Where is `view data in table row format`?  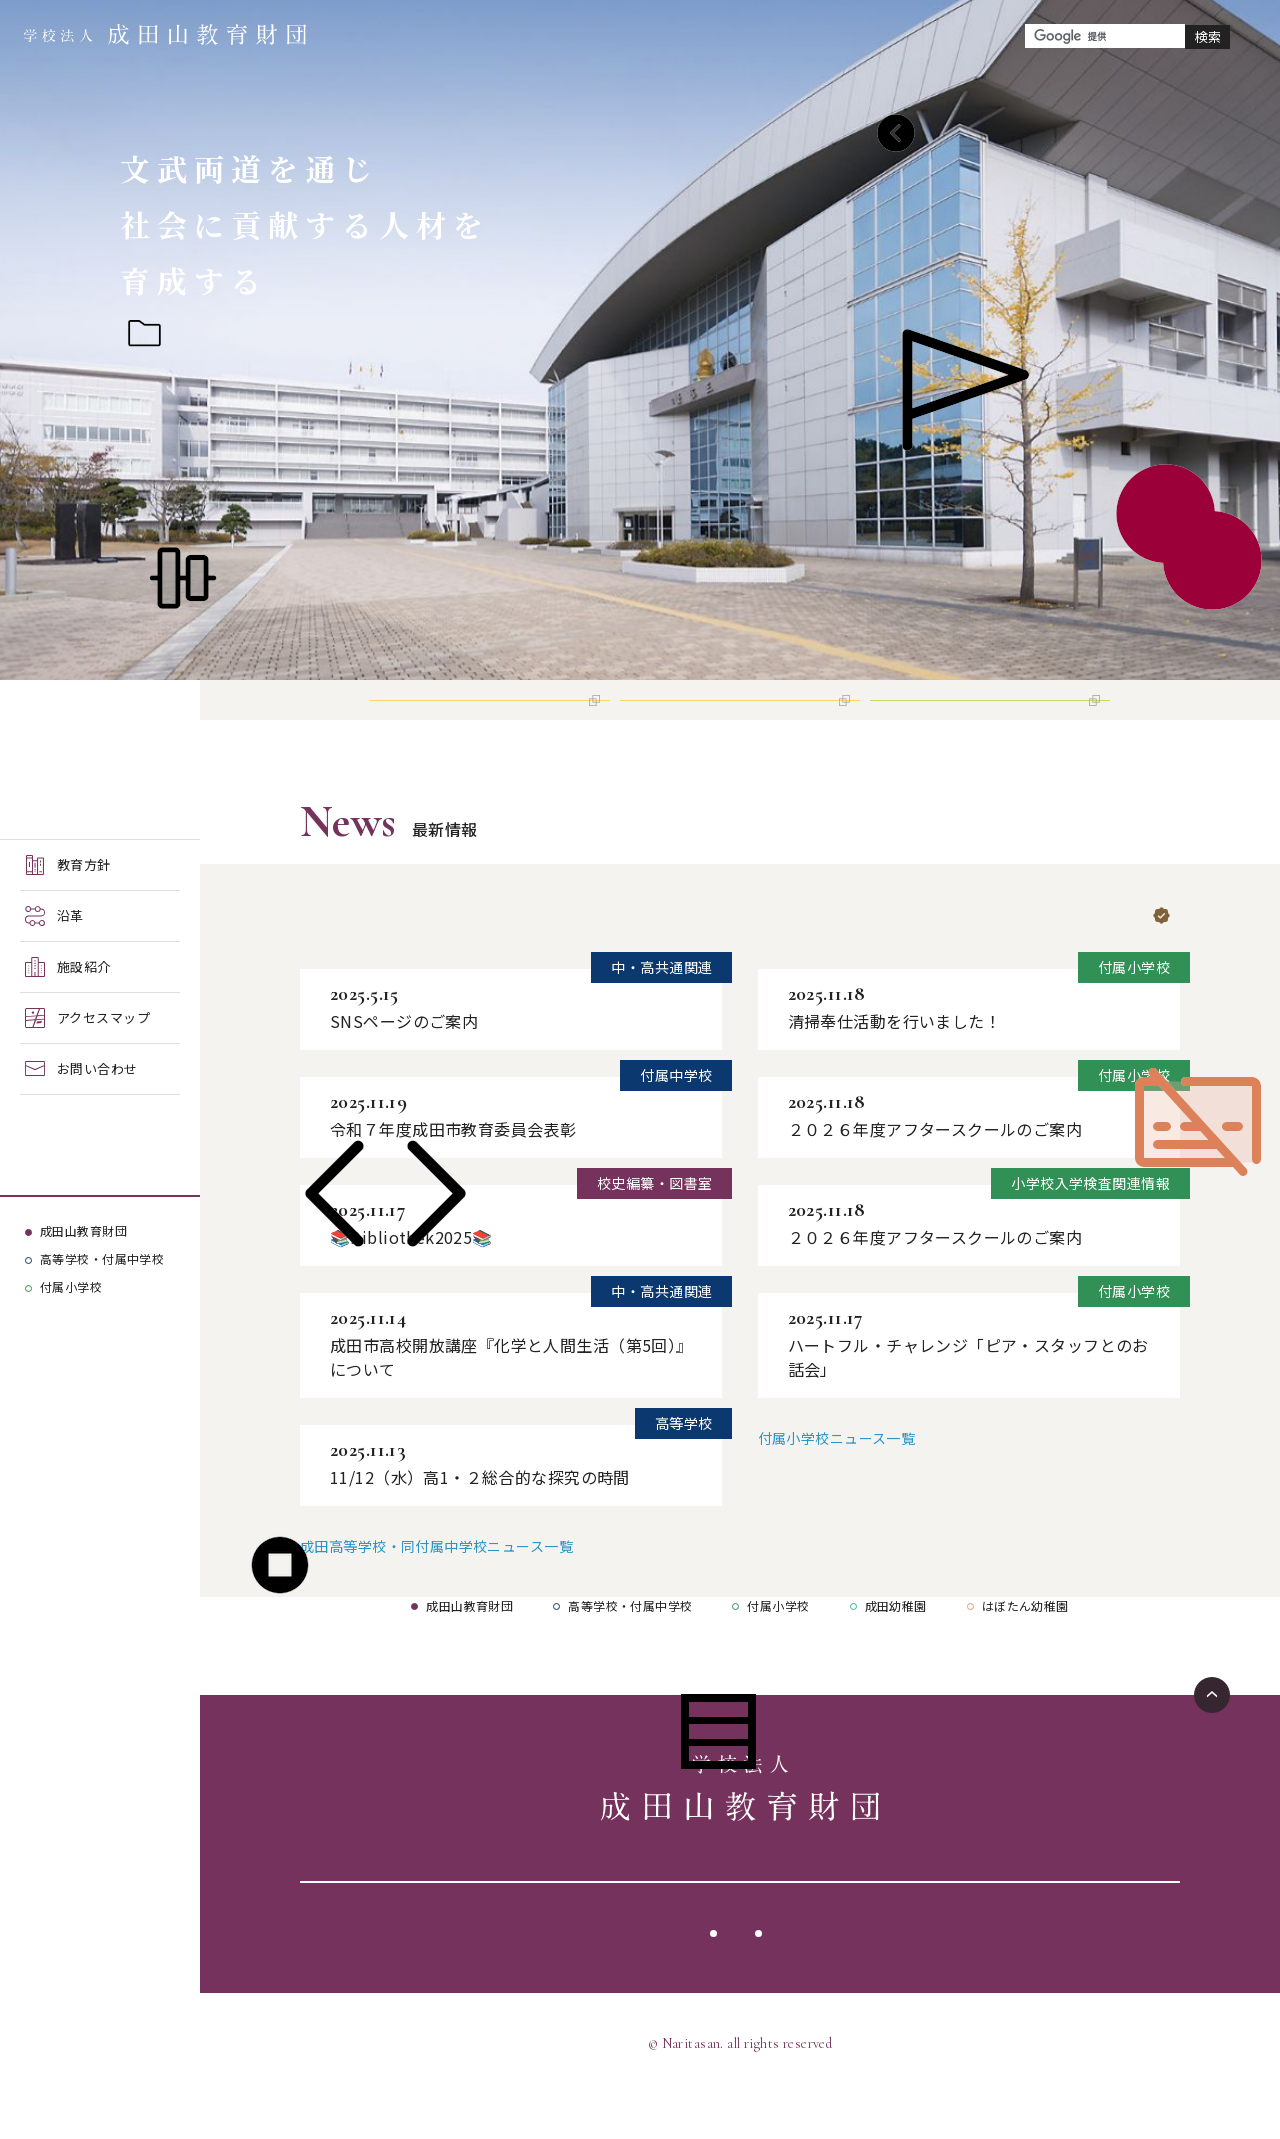
view data in table row format is located at coordinates (718, 1731).